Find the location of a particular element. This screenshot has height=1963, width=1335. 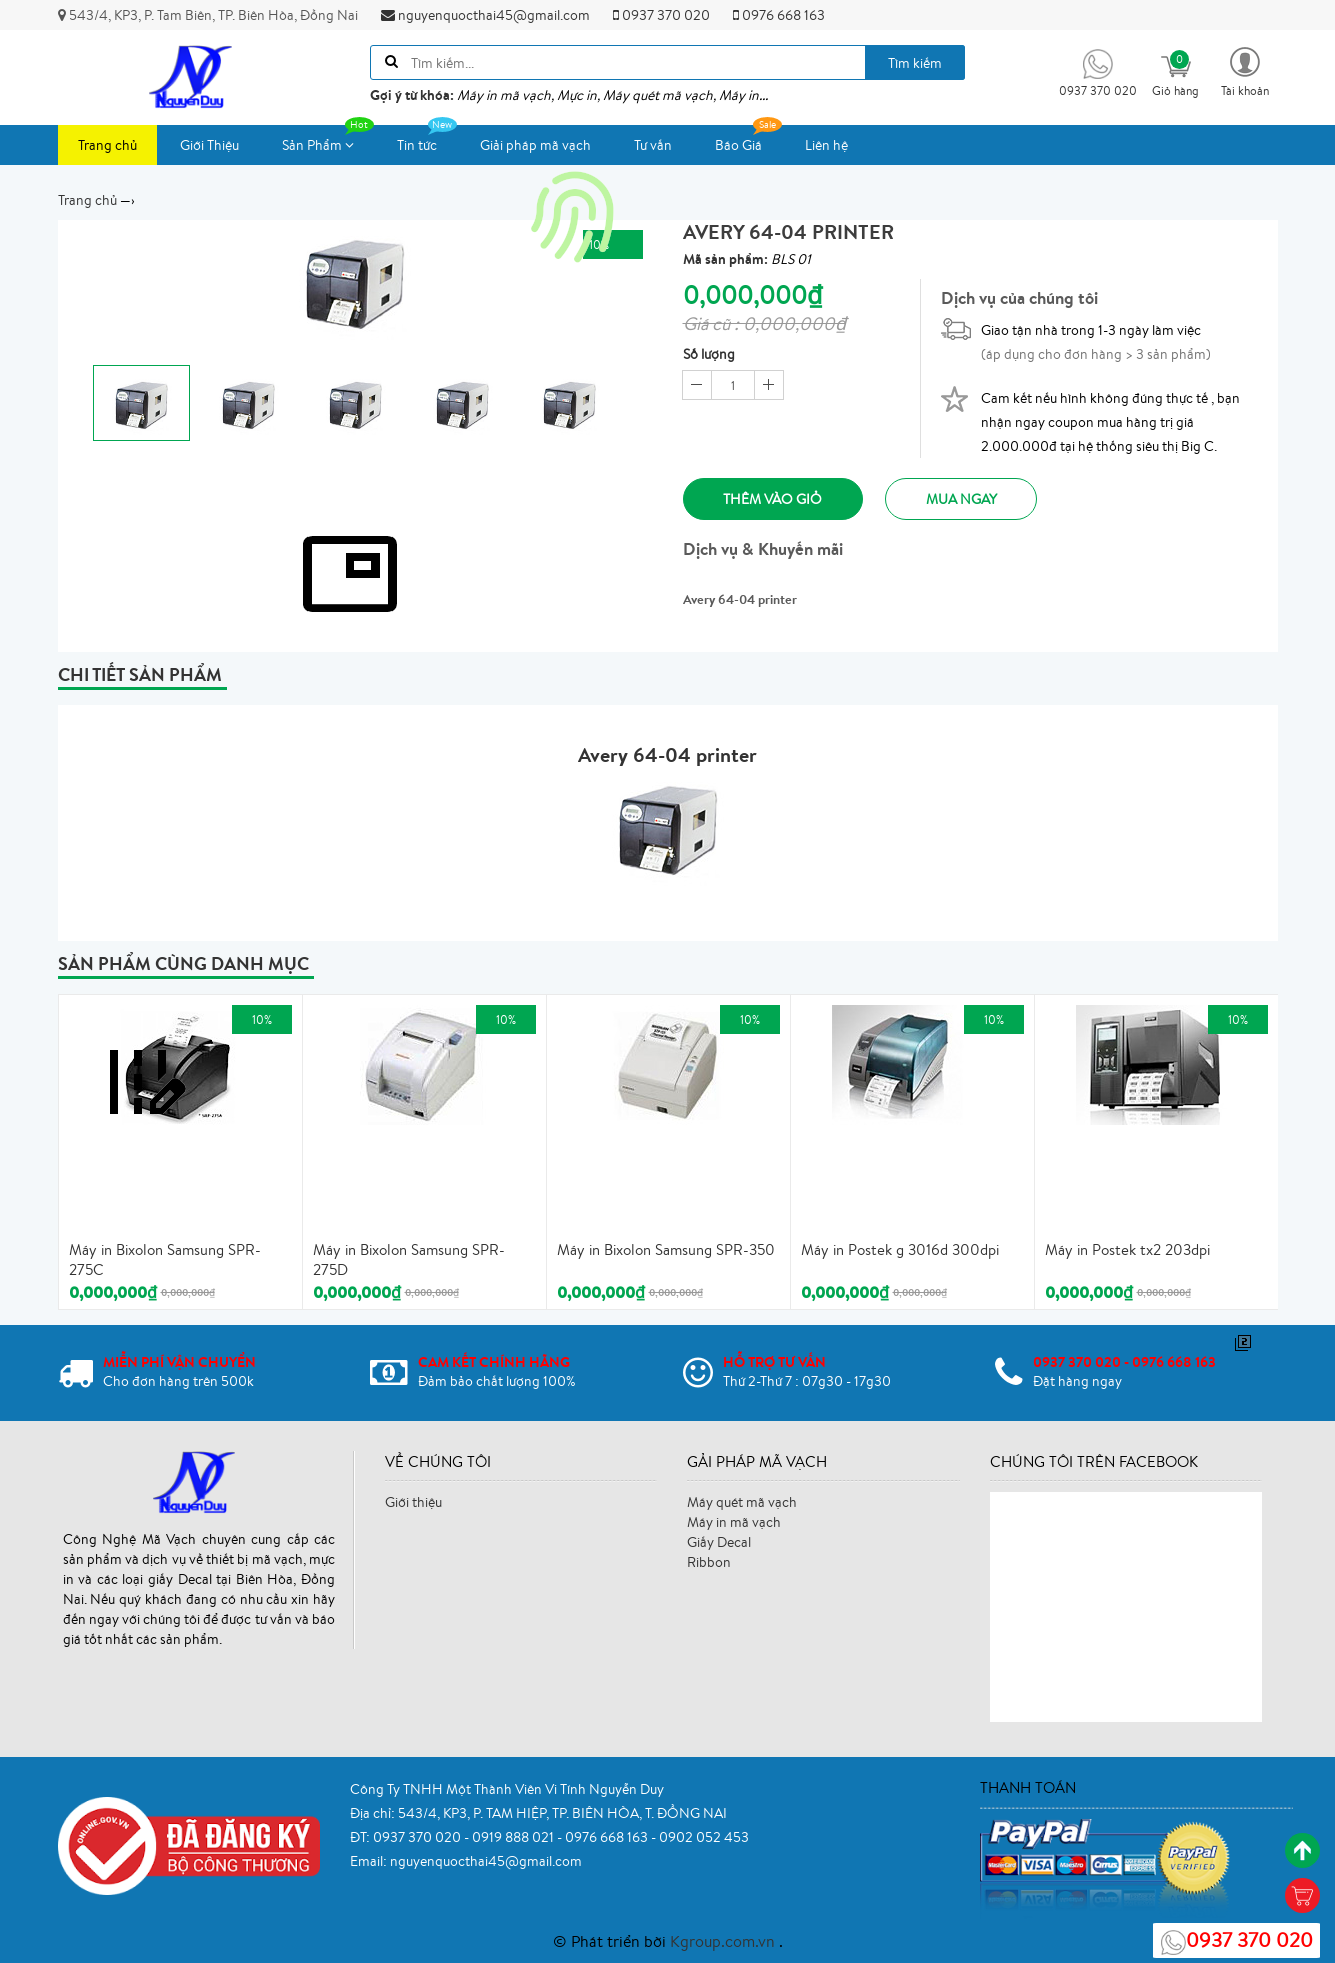

indicates 2 items selected or stacked is located at coordinates (1243, 1343).